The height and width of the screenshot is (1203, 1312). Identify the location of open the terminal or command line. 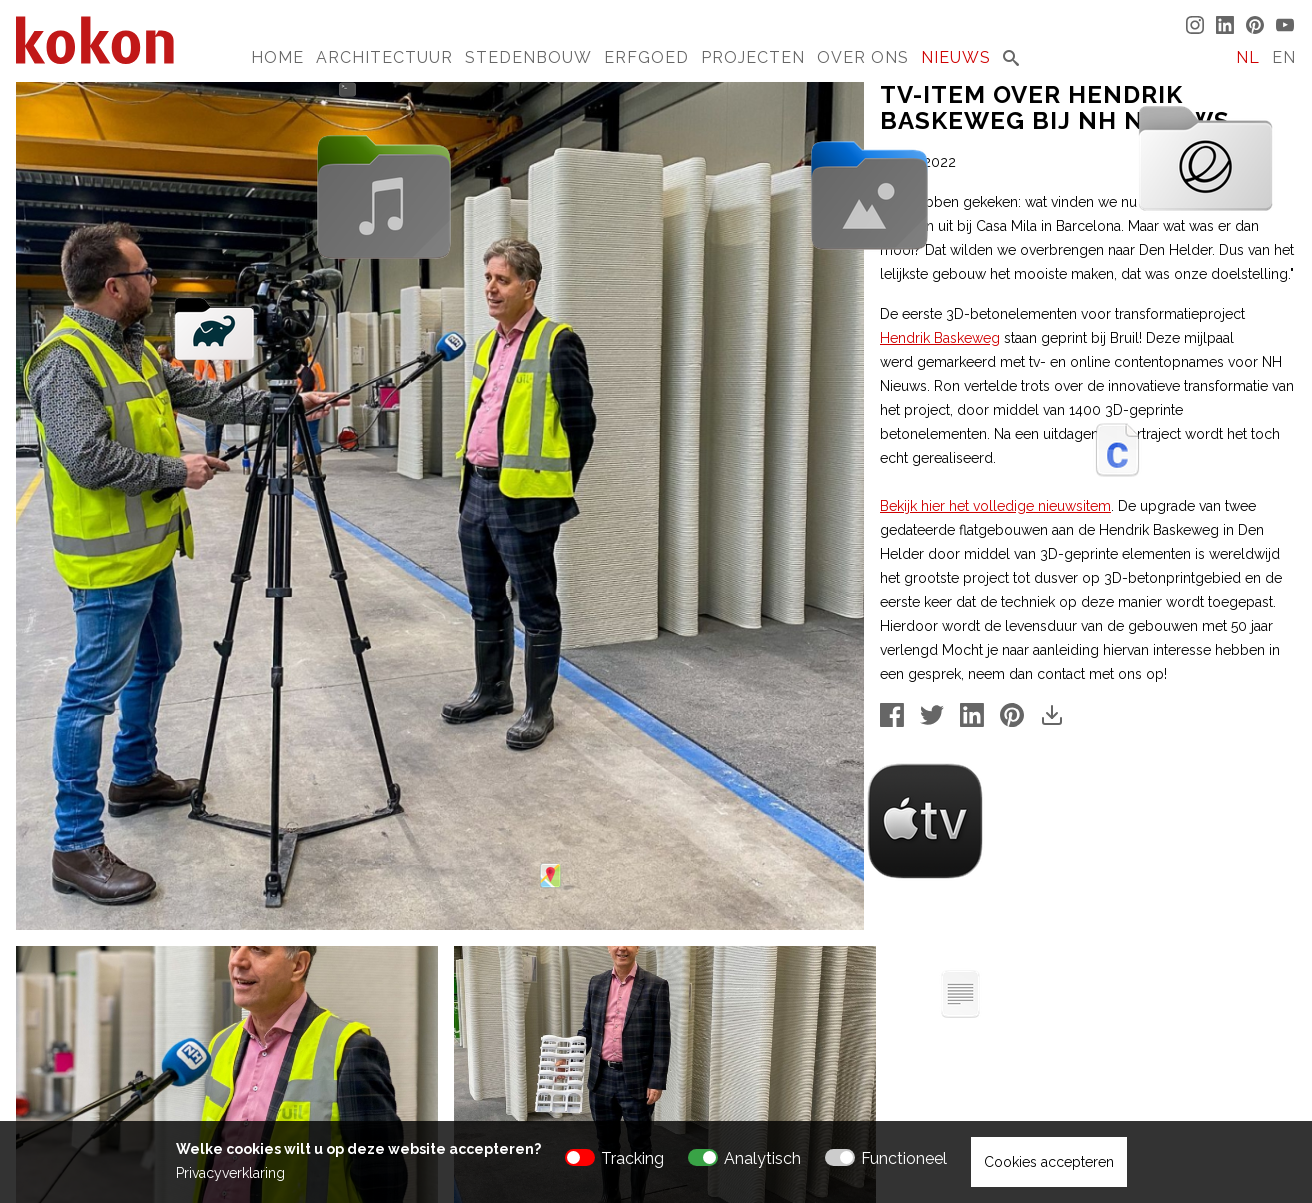
(347, 89).